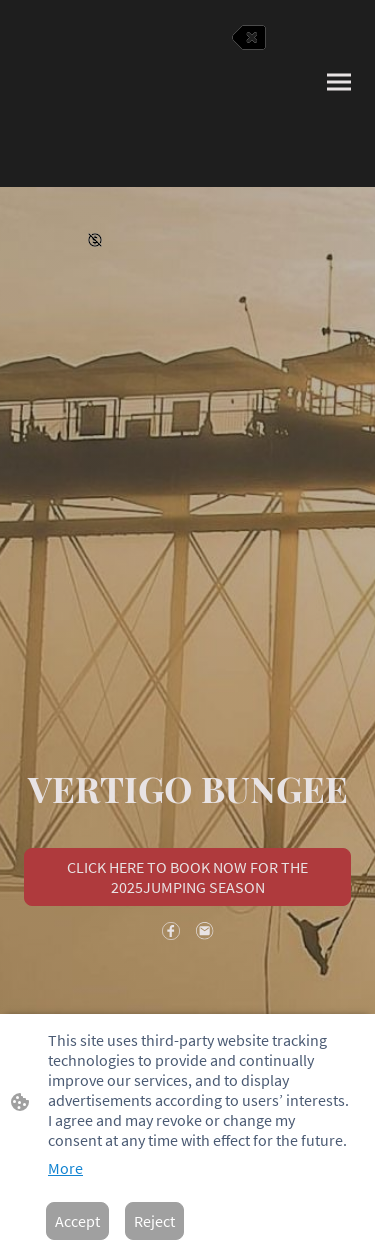 Image resolution: width=375 pixels, height=1248 pixels. What do you see at coordinates (248, 37) in the screenshot?
I see `delete the previous character` at bounding box center [248, 37].